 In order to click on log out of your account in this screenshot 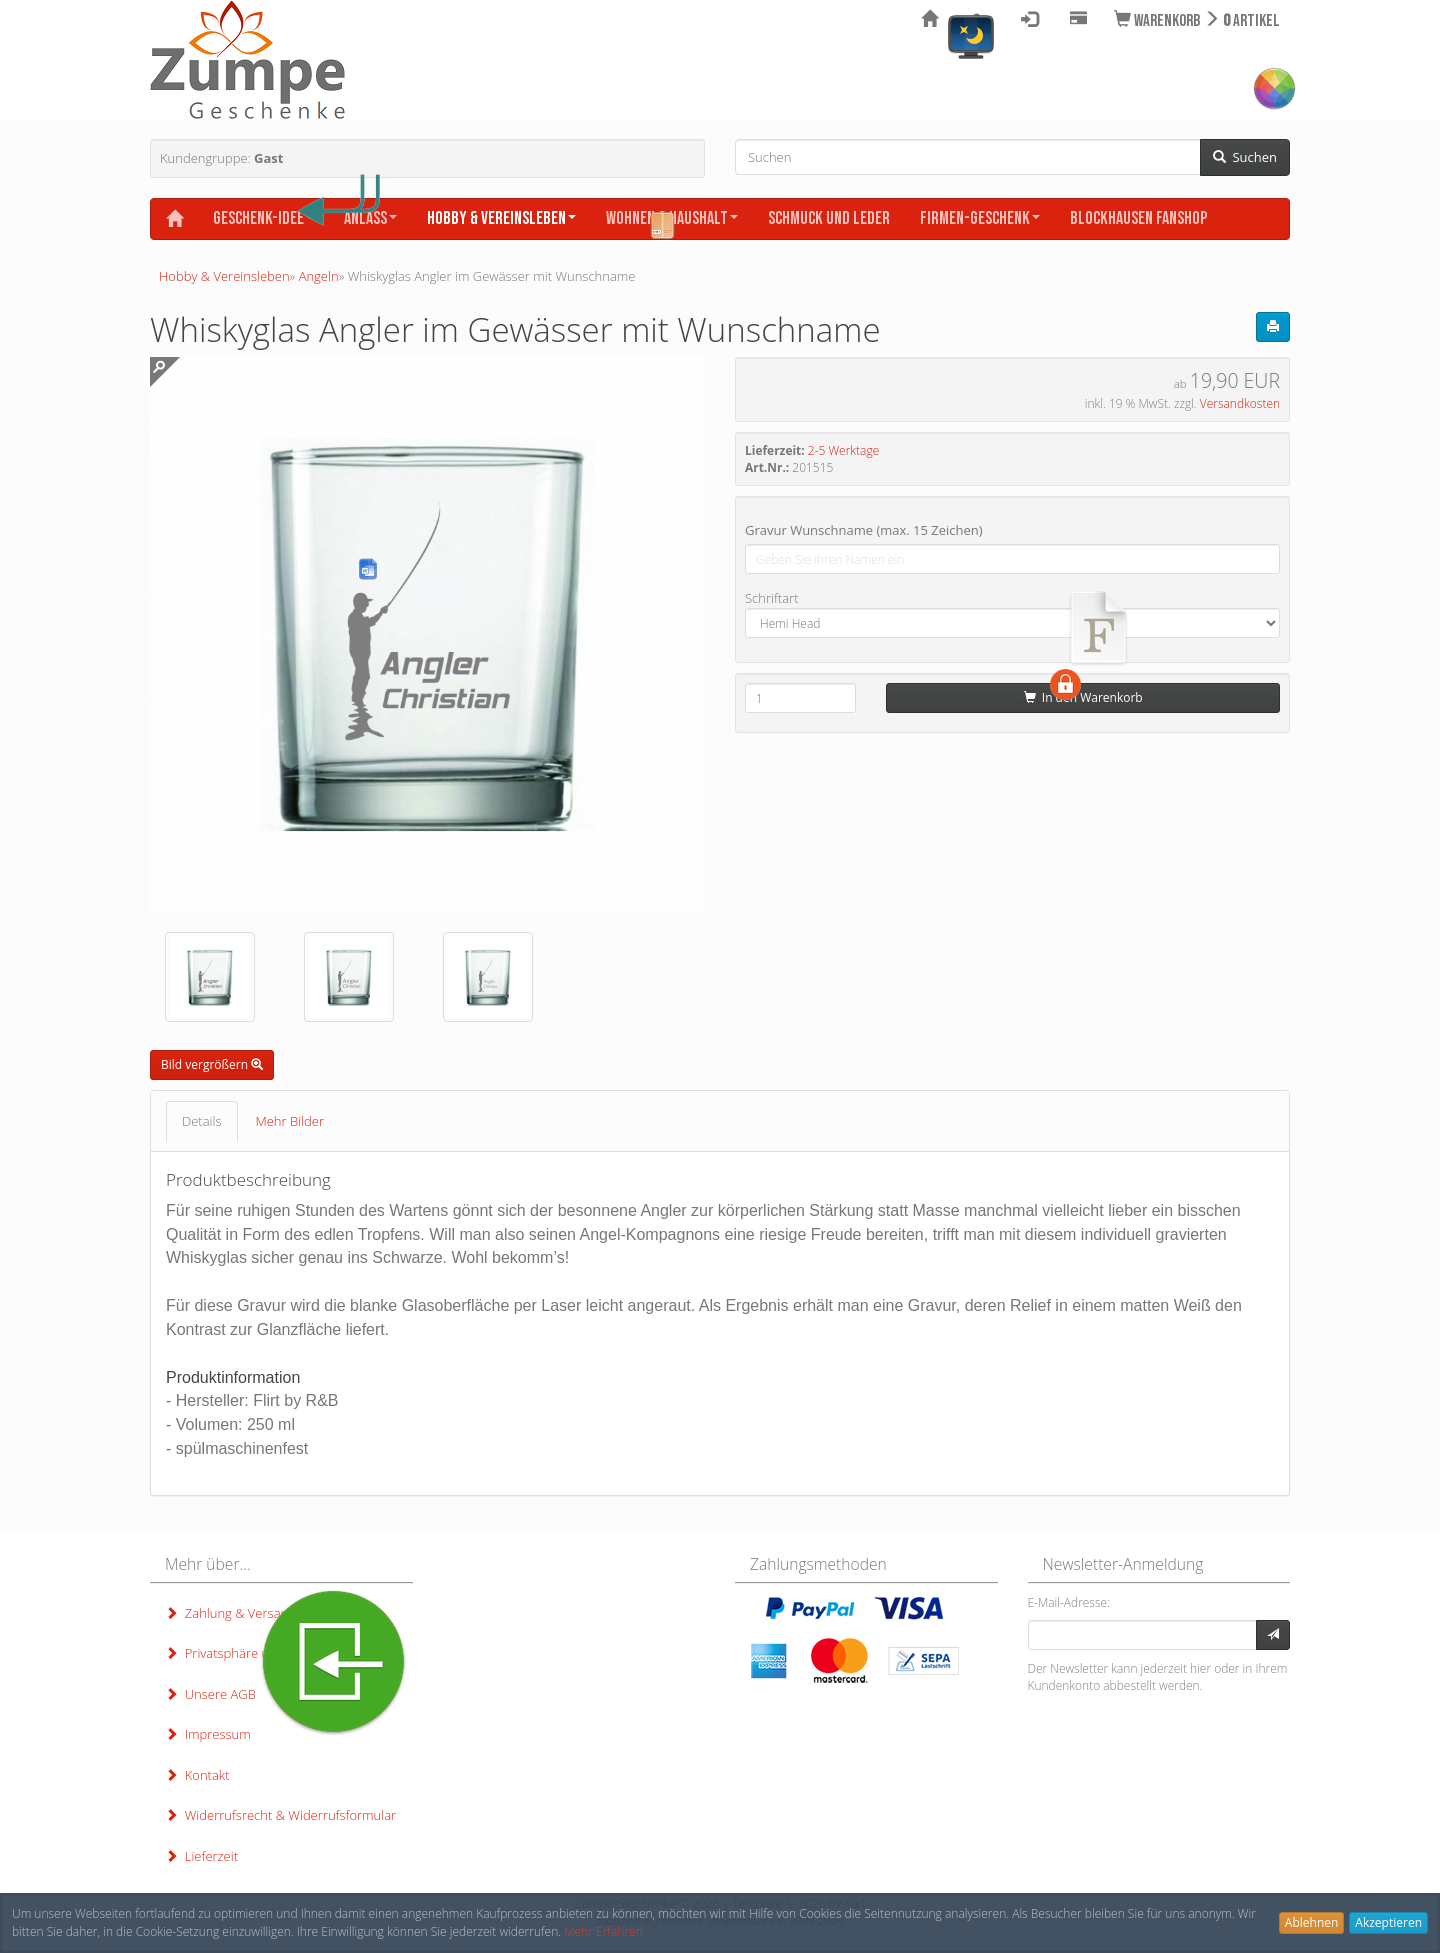, I will do `click(333, 1661)`.